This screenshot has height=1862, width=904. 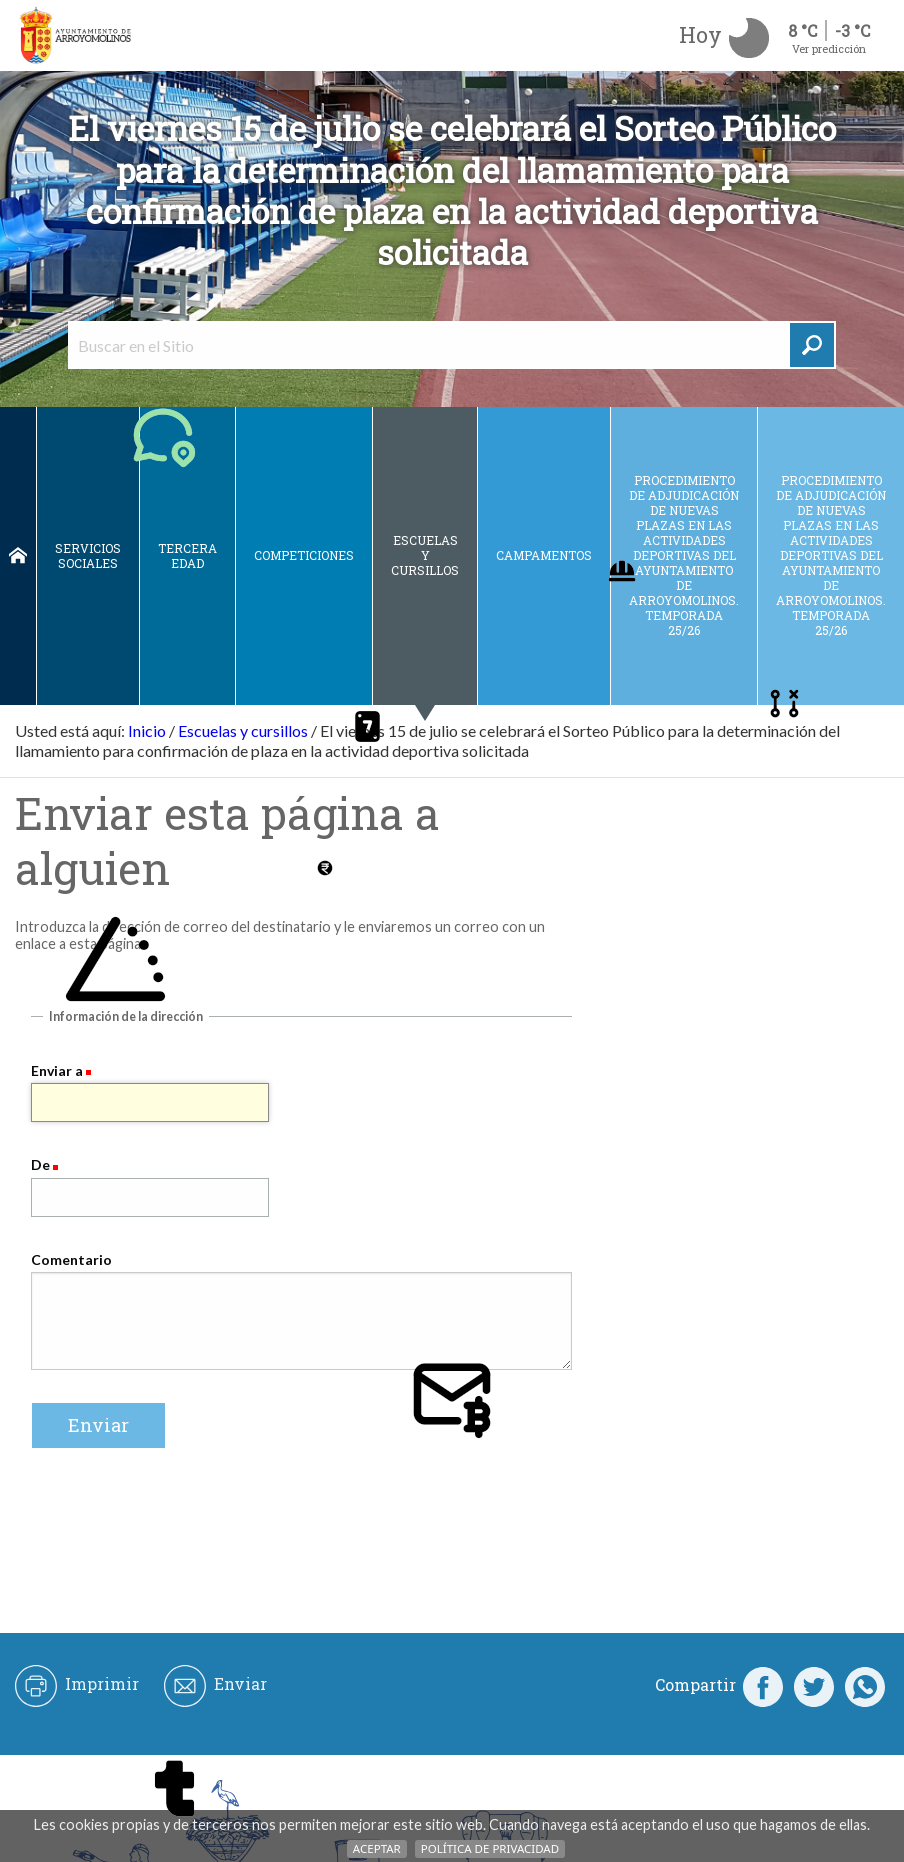 I want to click on measure or adjust an angle, so click(x=115, y=961).